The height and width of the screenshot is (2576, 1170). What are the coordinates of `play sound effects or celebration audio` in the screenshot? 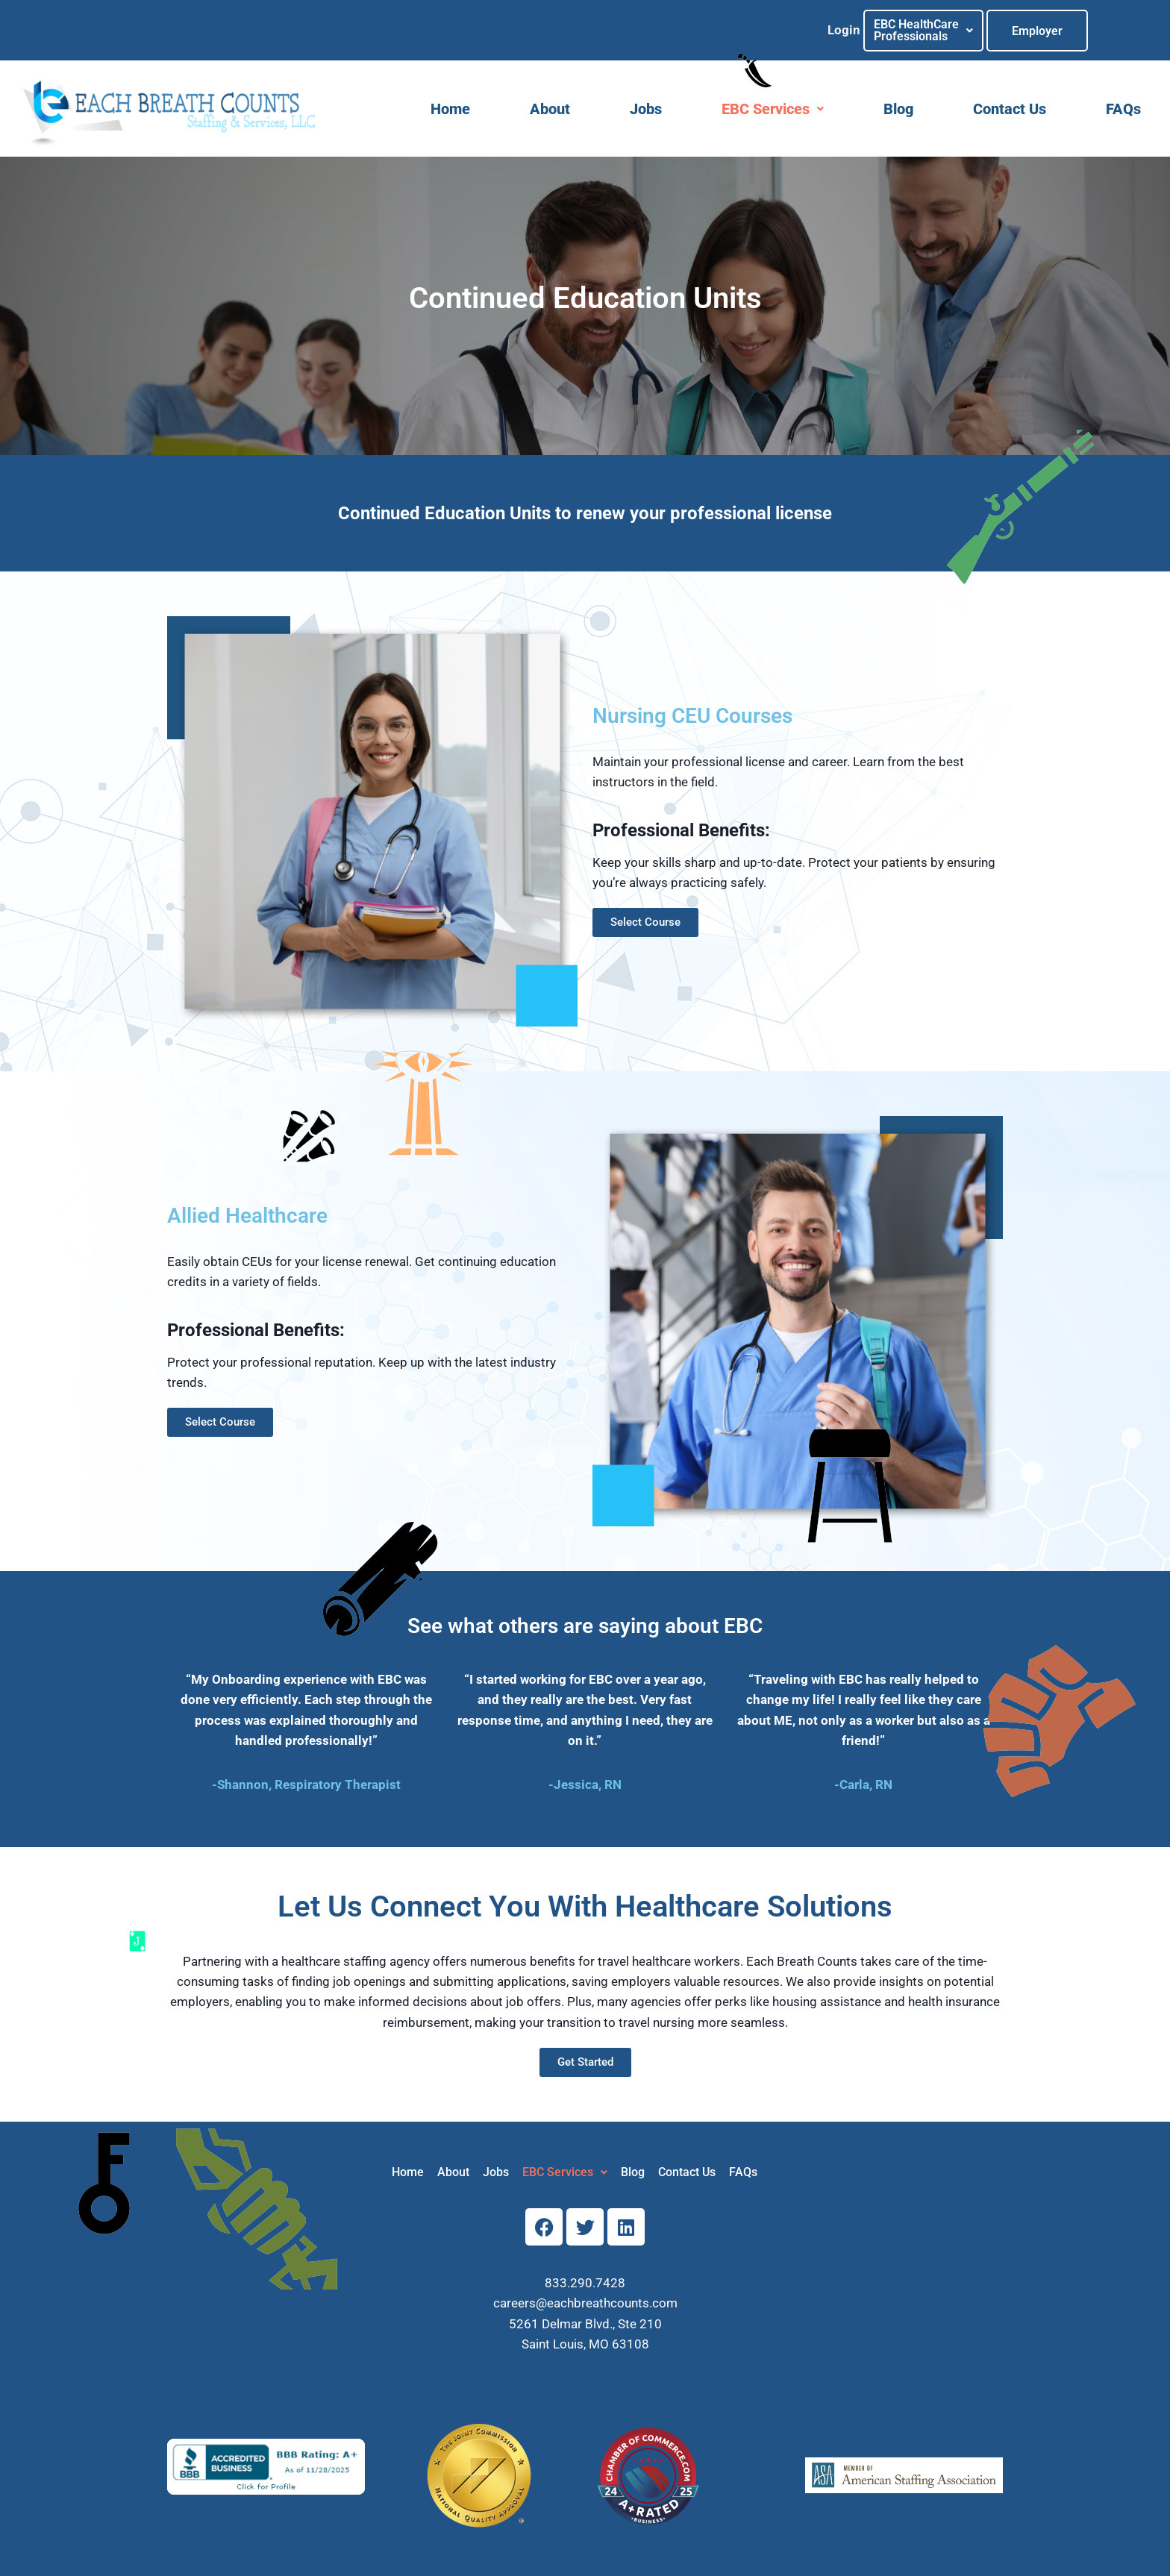 It's located at (309, 1135).